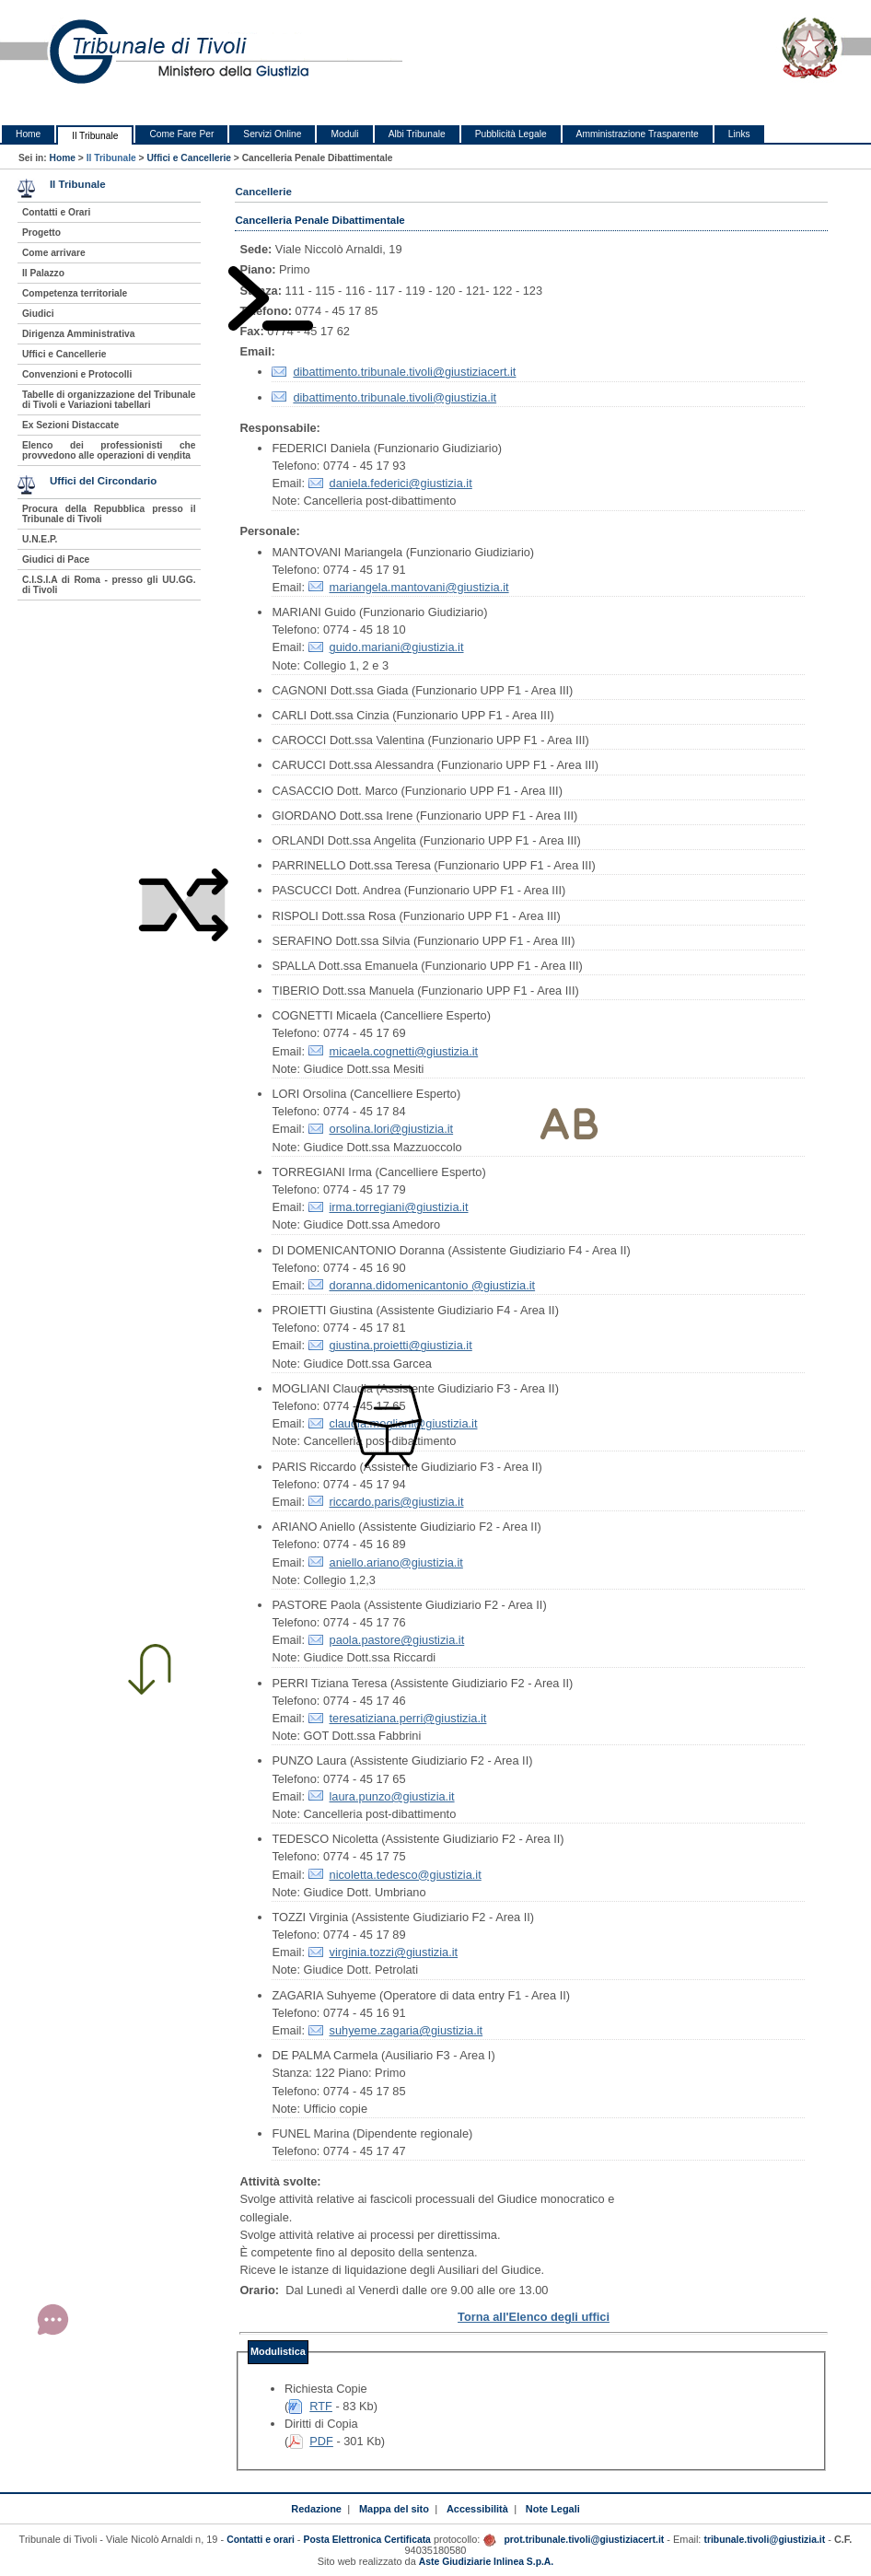 The image size is (871, 2576). What do you see at coordinates (569, 1126) in the screenshot?
I see `toggle uppercase text formatting` at bounding box center [569, 1126].